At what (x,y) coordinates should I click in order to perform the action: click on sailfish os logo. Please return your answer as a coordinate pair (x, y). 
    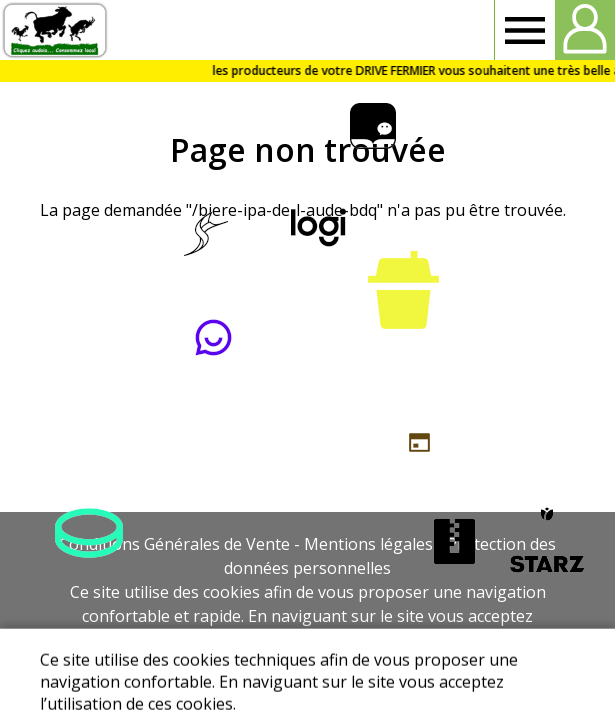
    Looking at the image, I should click on (206, 234).